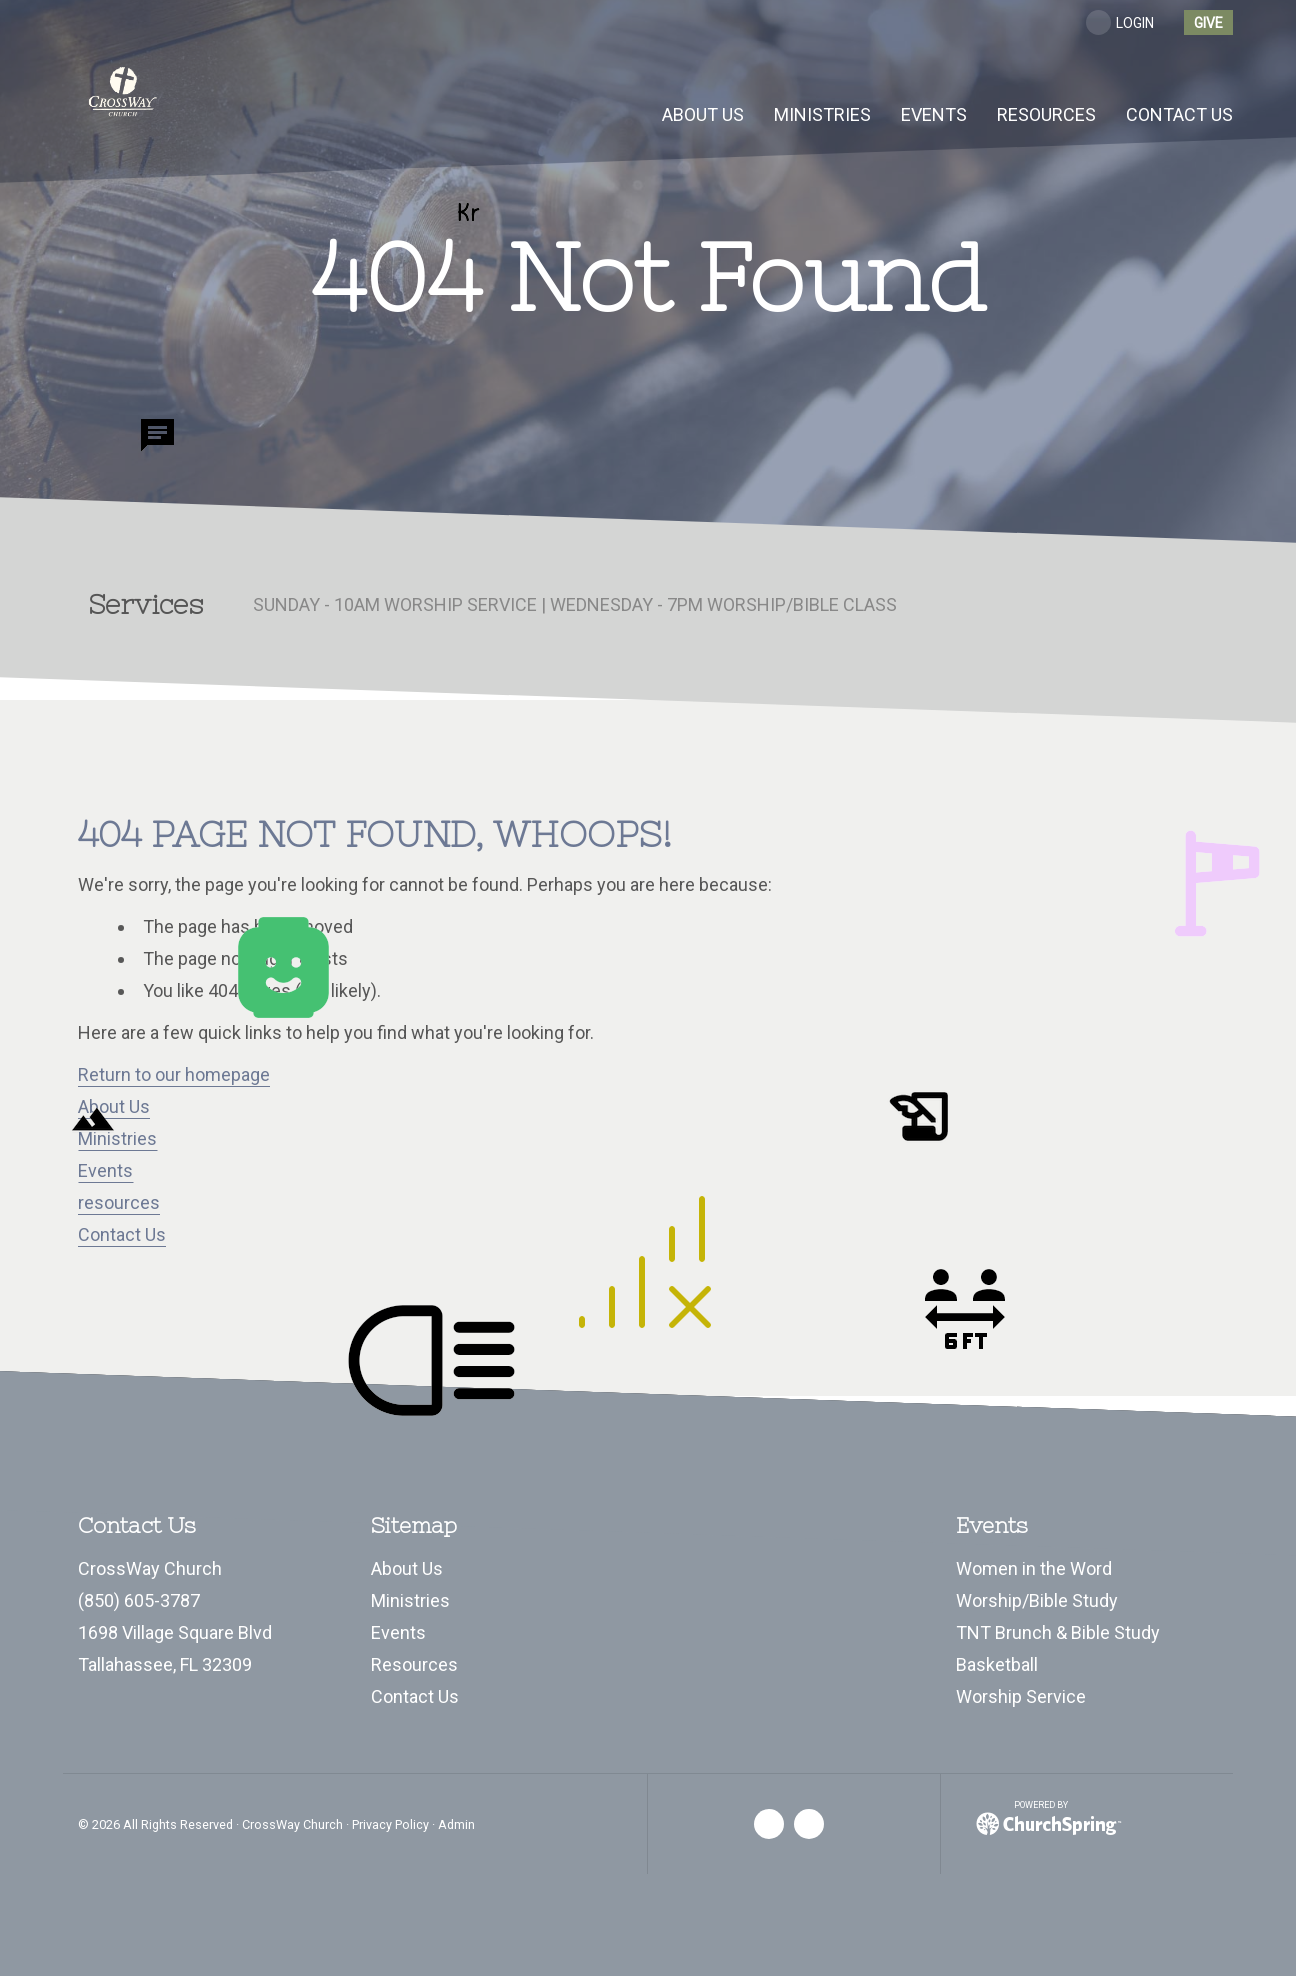 The height and width of the screenshot is (1976, 1296). What do you see at coordinates (965, 1309) in the screenshot?
I see `indicates social distancing requirement of 6 feet` at bounding box center [965, 1309].